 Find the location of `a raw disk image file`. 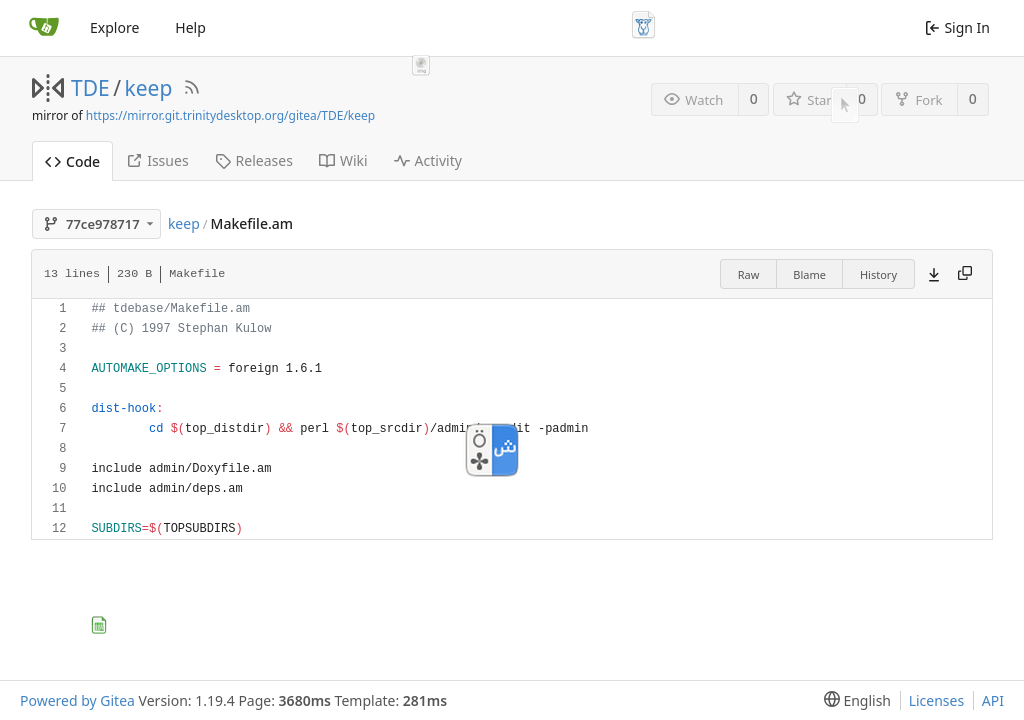

a raw disk image file is located at coordinates (421, 65).